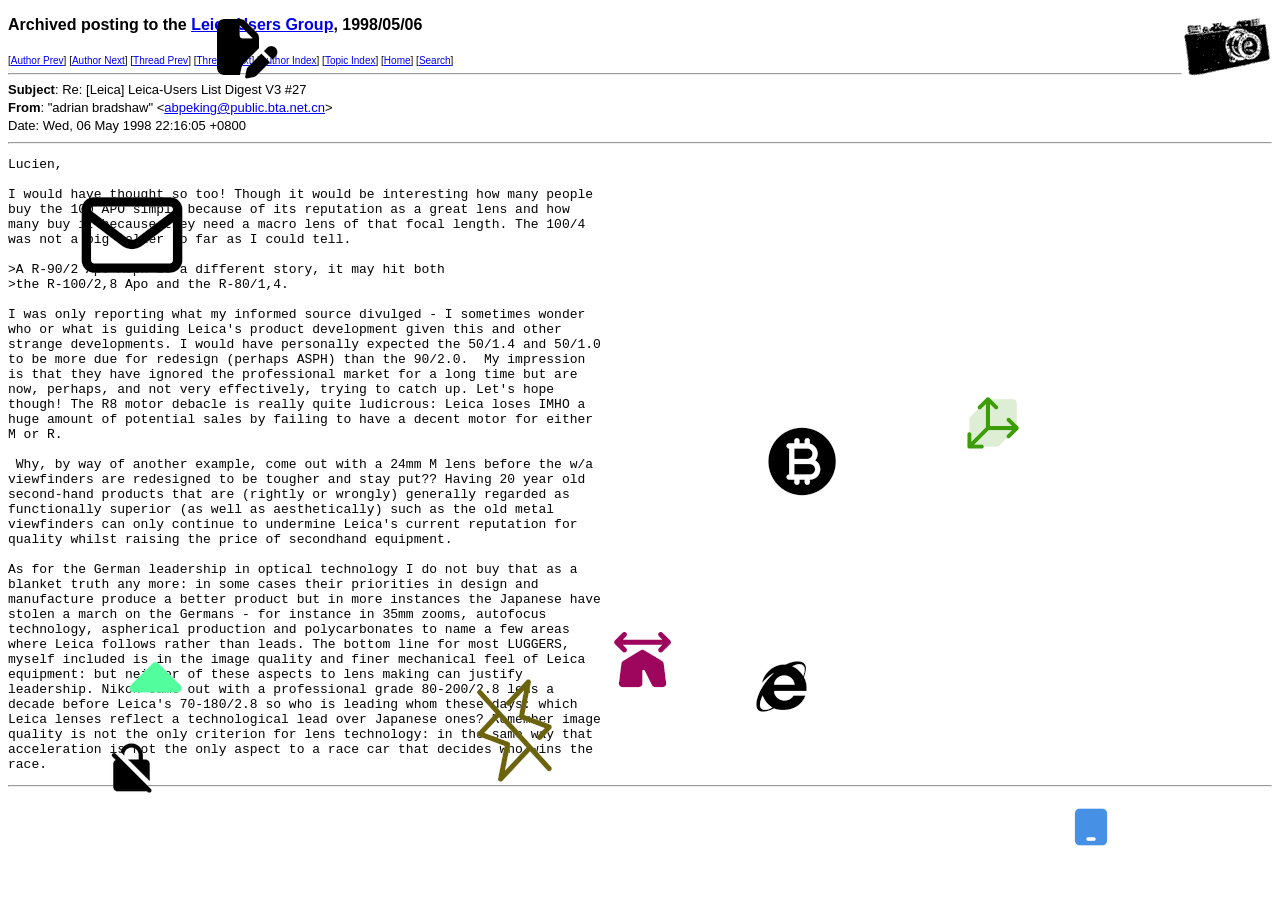  Describe the element at coordinates (642, 659) in the screenshot. I see `adjust tent or campsite width` at that location.